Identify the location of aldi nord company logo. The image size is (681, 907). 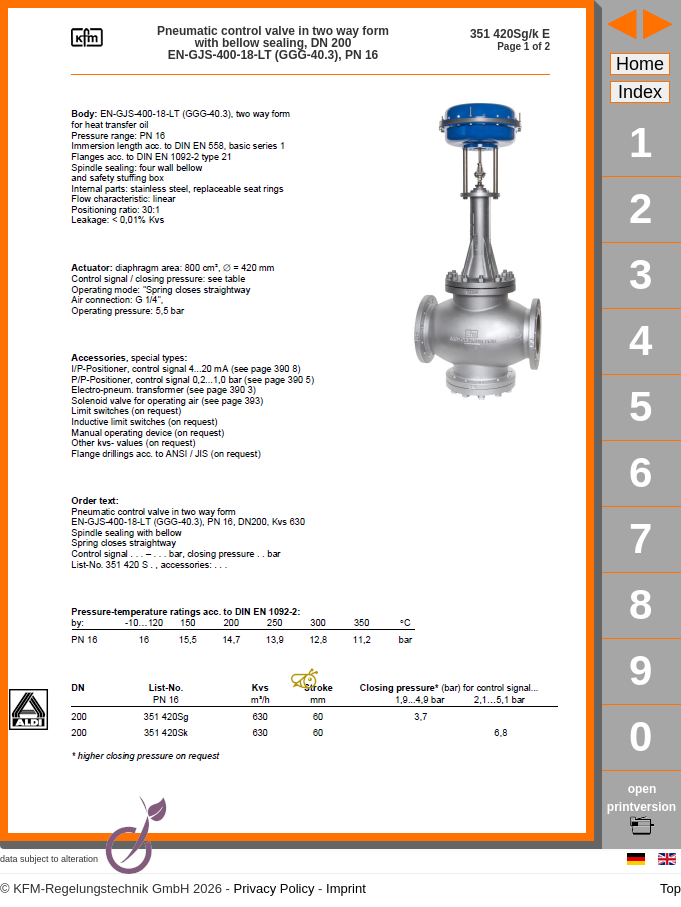
(28, 709).